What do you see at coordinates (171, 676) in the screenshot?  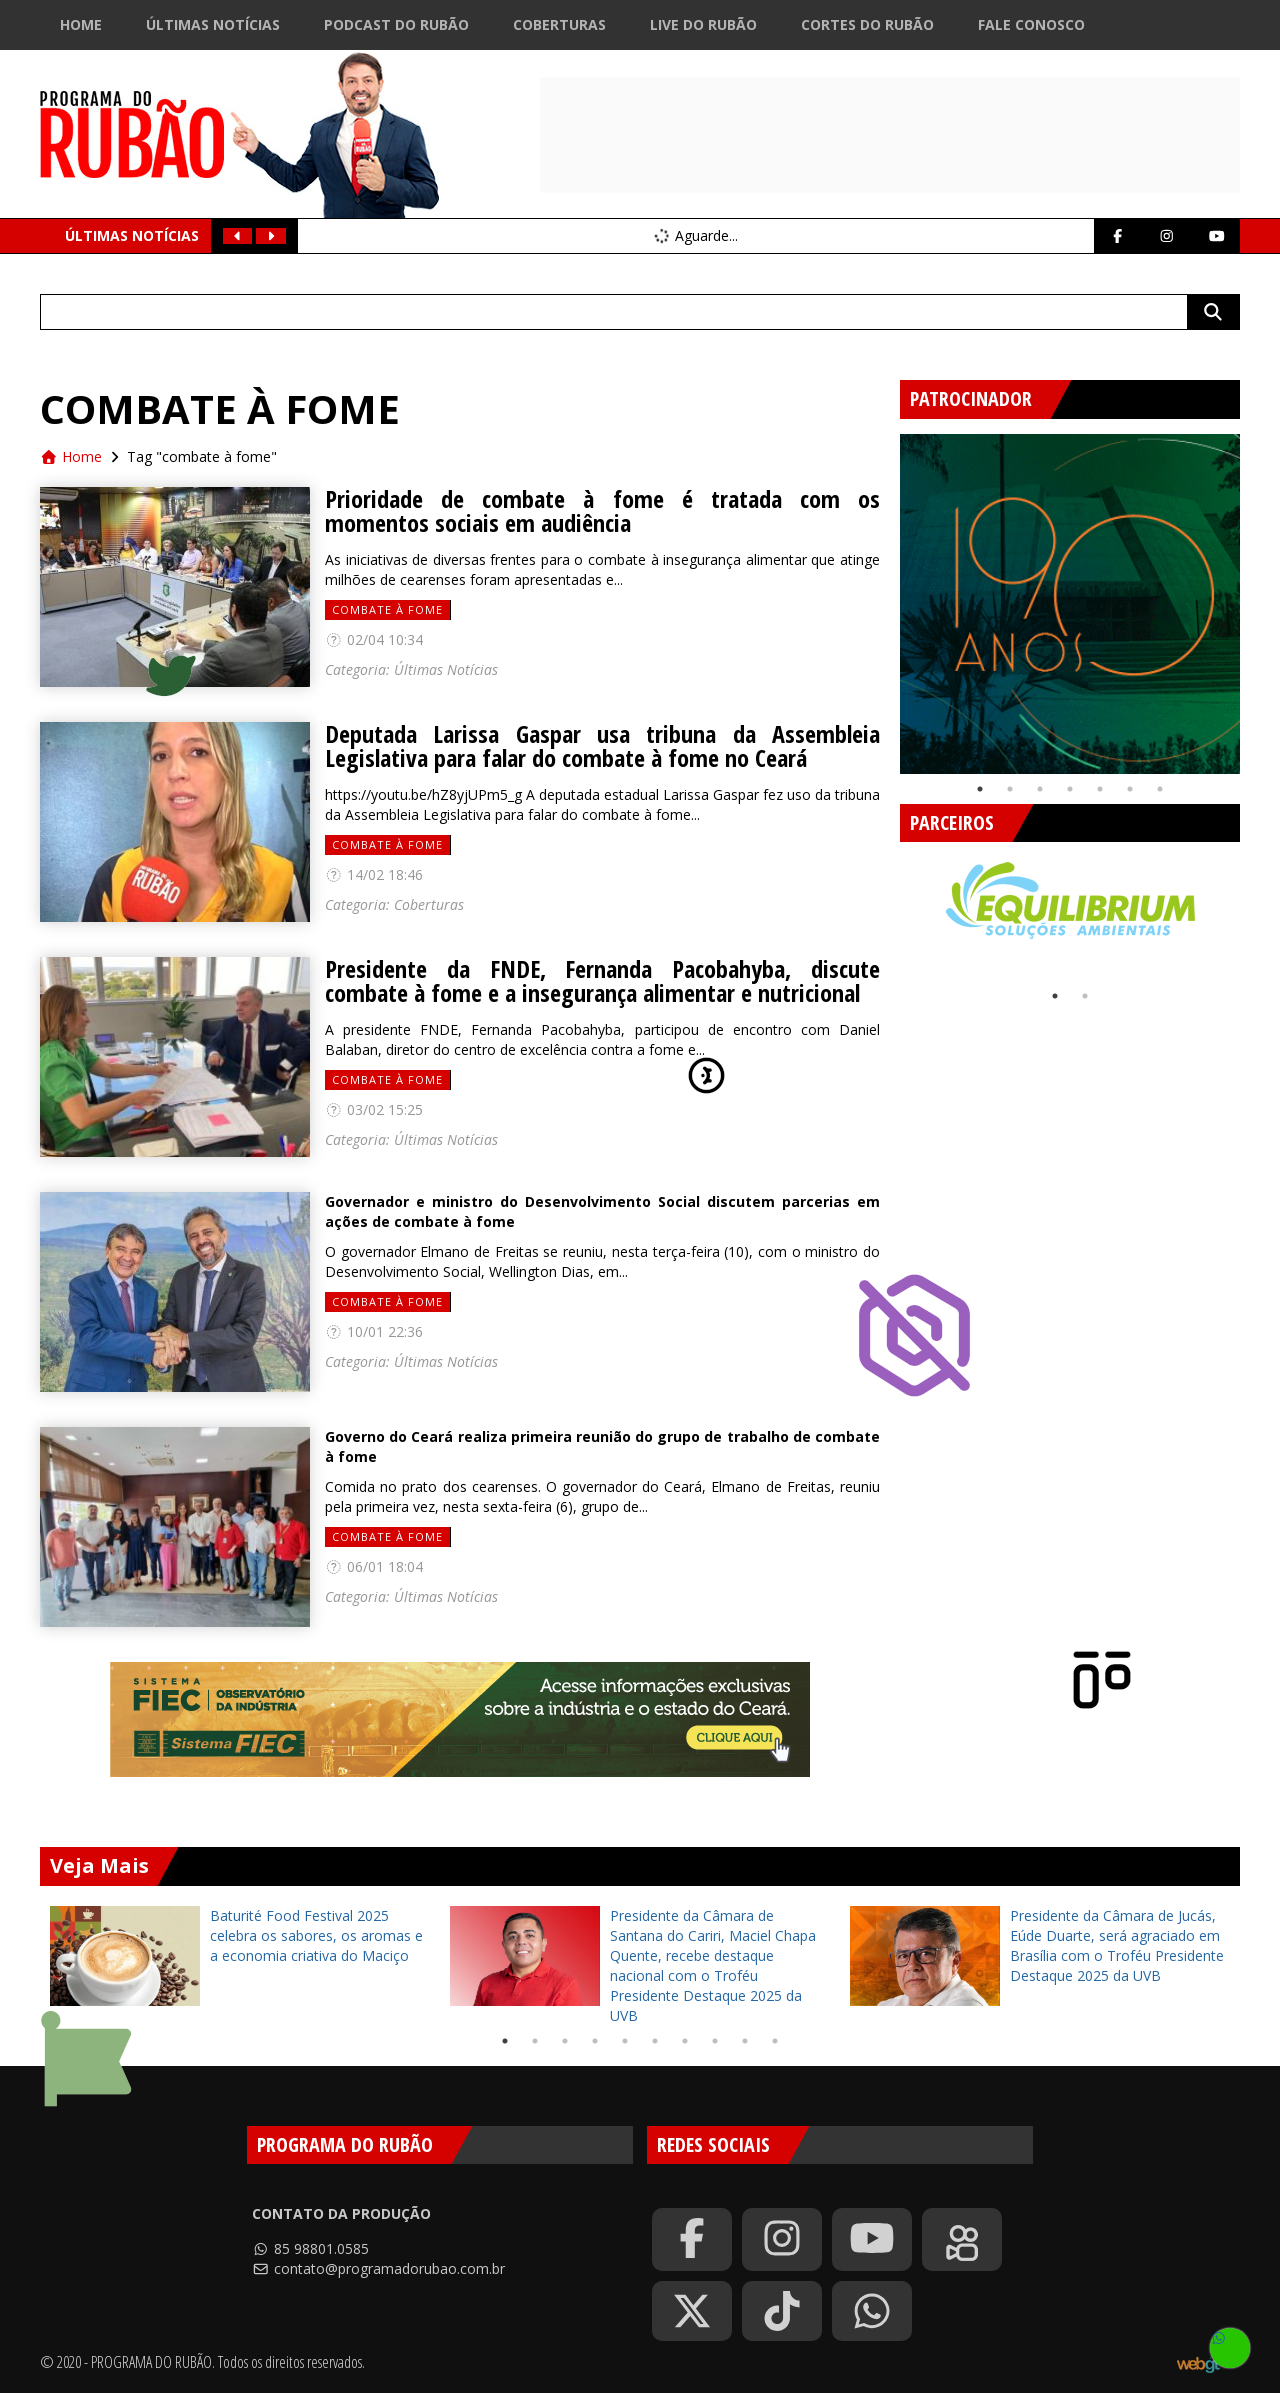 I see `share to twitter` at bounding box center [171, 676].